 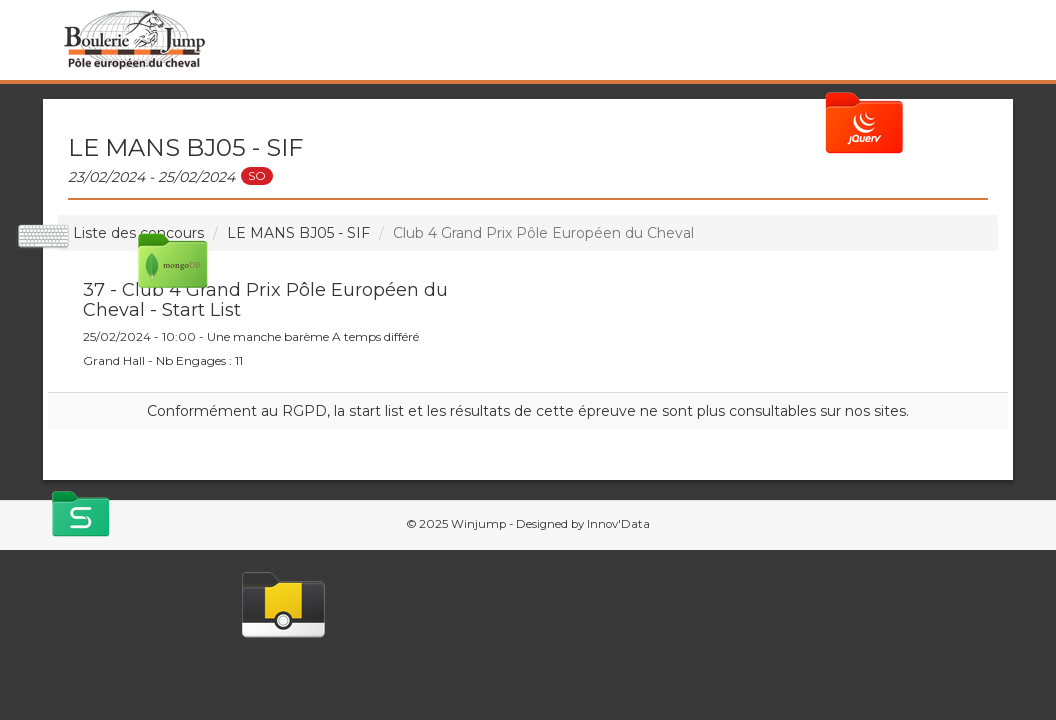 What do you see at coordinates (80, 515) in the screenshot?
I see `open folder containing WPS spreadsheet files` at bounding box center [80, 515].